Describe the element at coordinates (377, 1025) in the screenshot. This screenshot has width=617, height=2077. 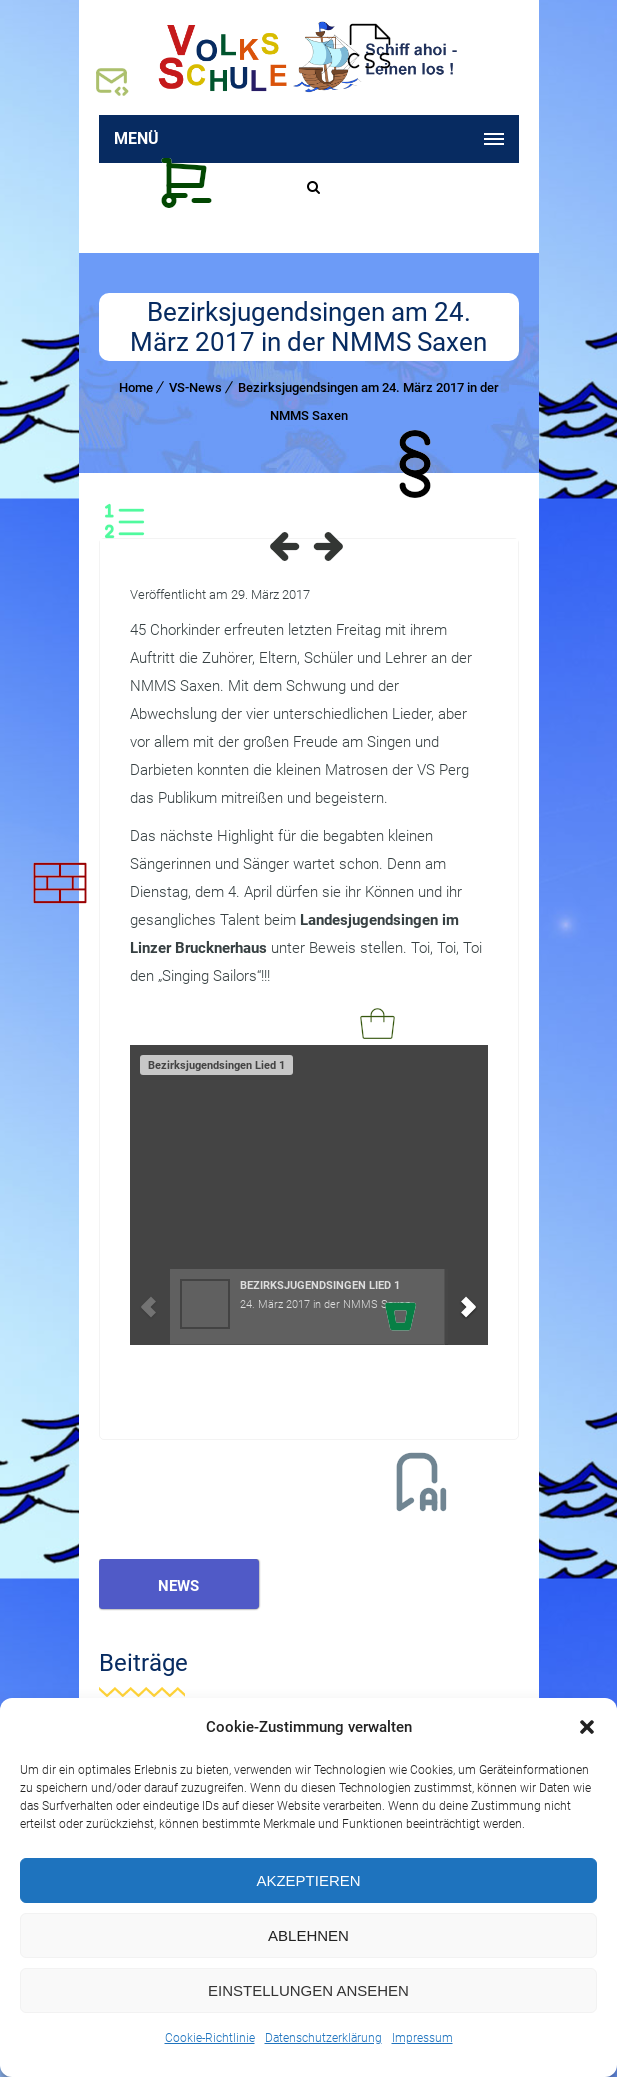
I see `view your shopping bag` at that location.